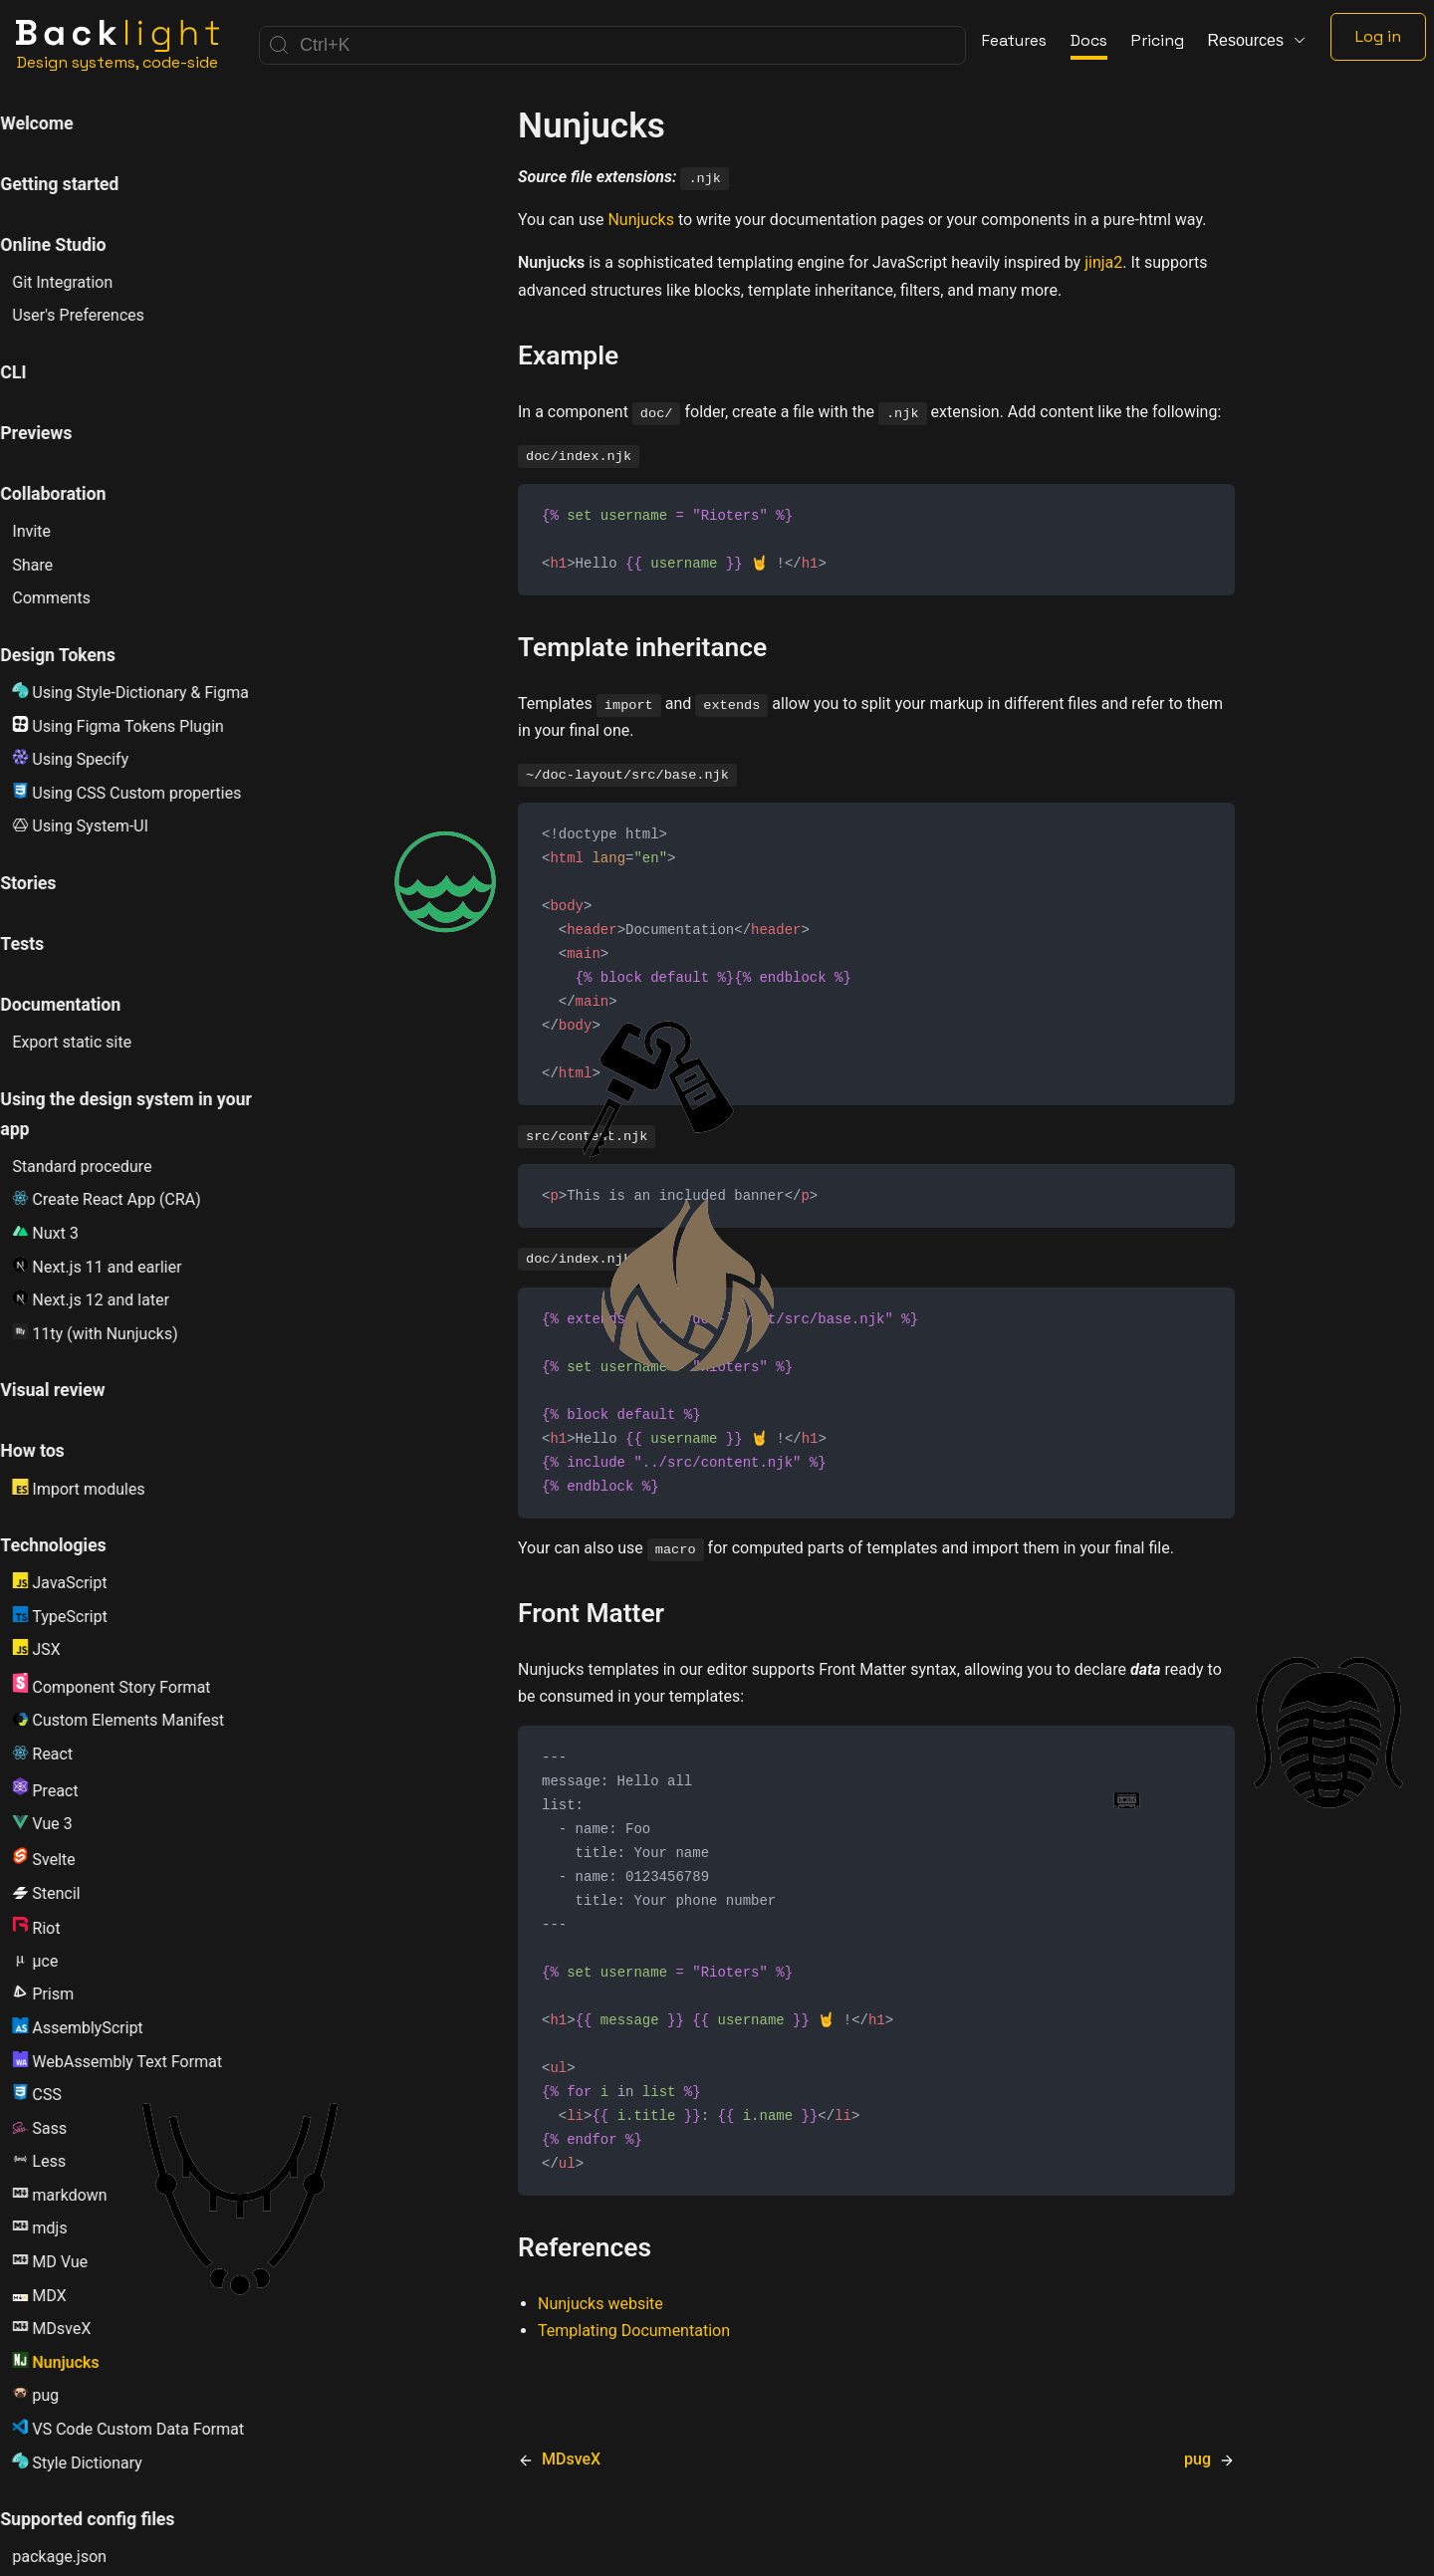  Describe the element at coordinates (1126, 1800) in the screenshot. I see `access retro or vintage audio content` at that location.